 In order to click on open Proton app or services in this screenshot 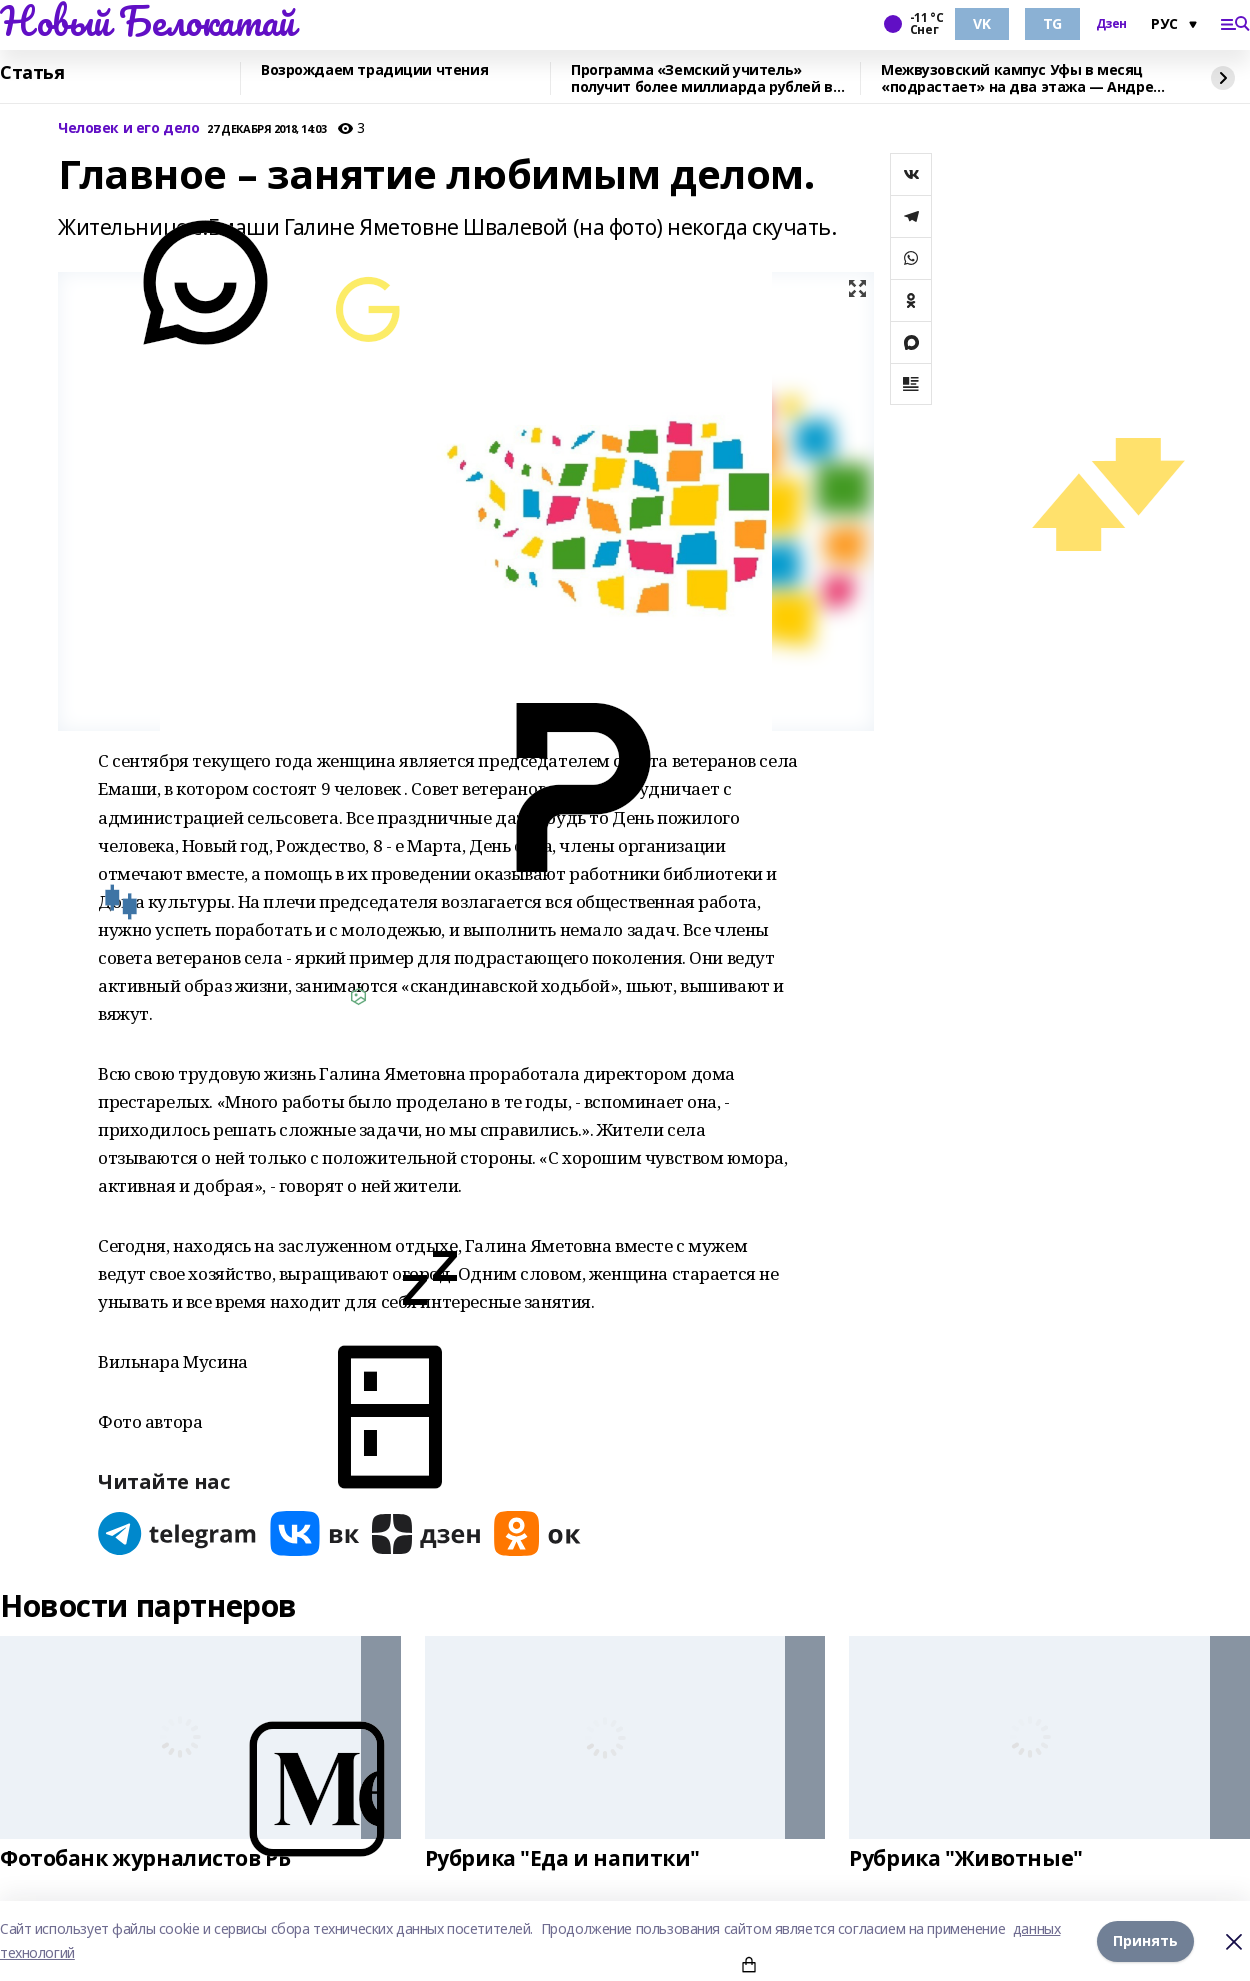, I will do `click(583, 787)`.